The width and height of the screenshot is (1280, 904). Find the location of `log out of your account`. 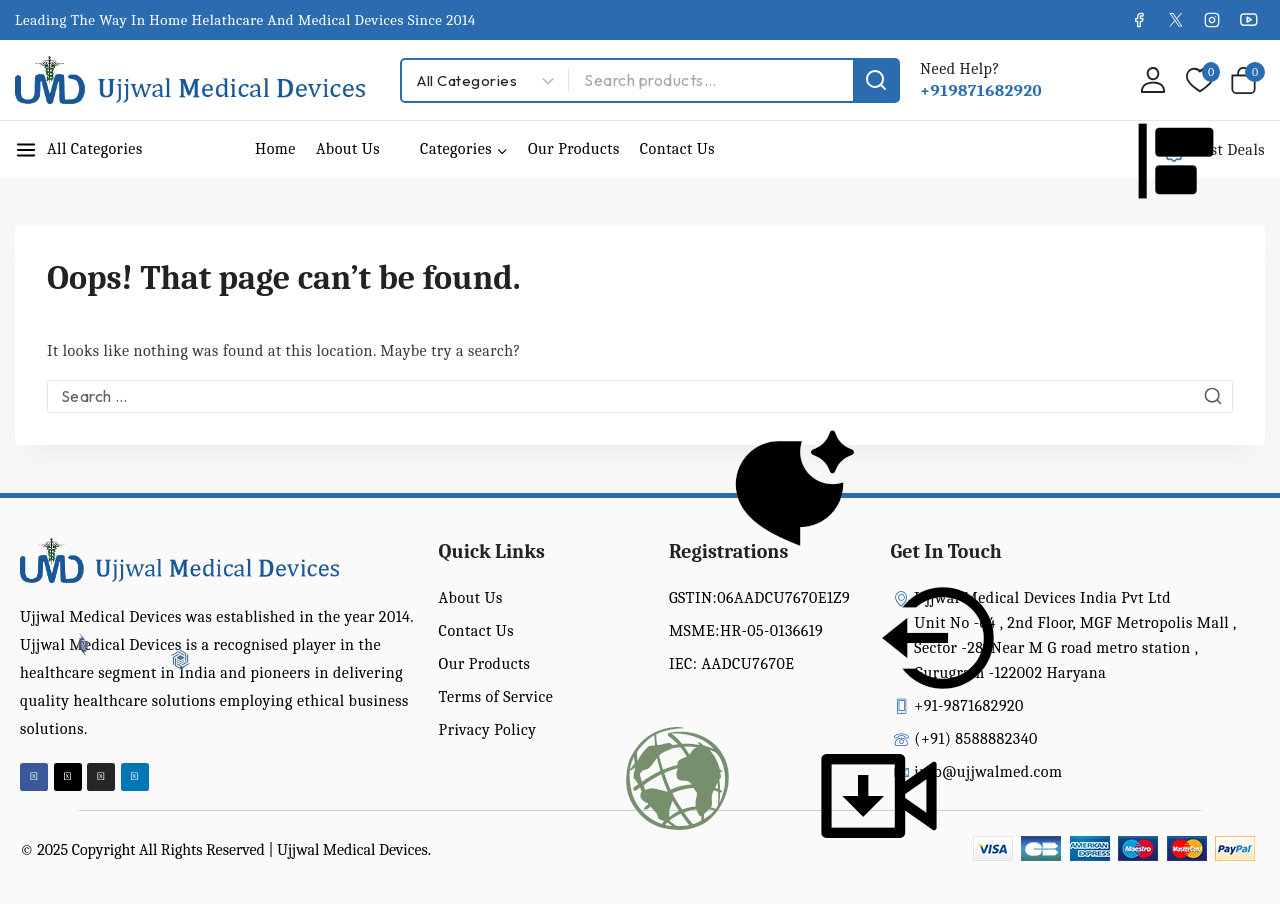

log out of your account is located at coordinates (943, 638).